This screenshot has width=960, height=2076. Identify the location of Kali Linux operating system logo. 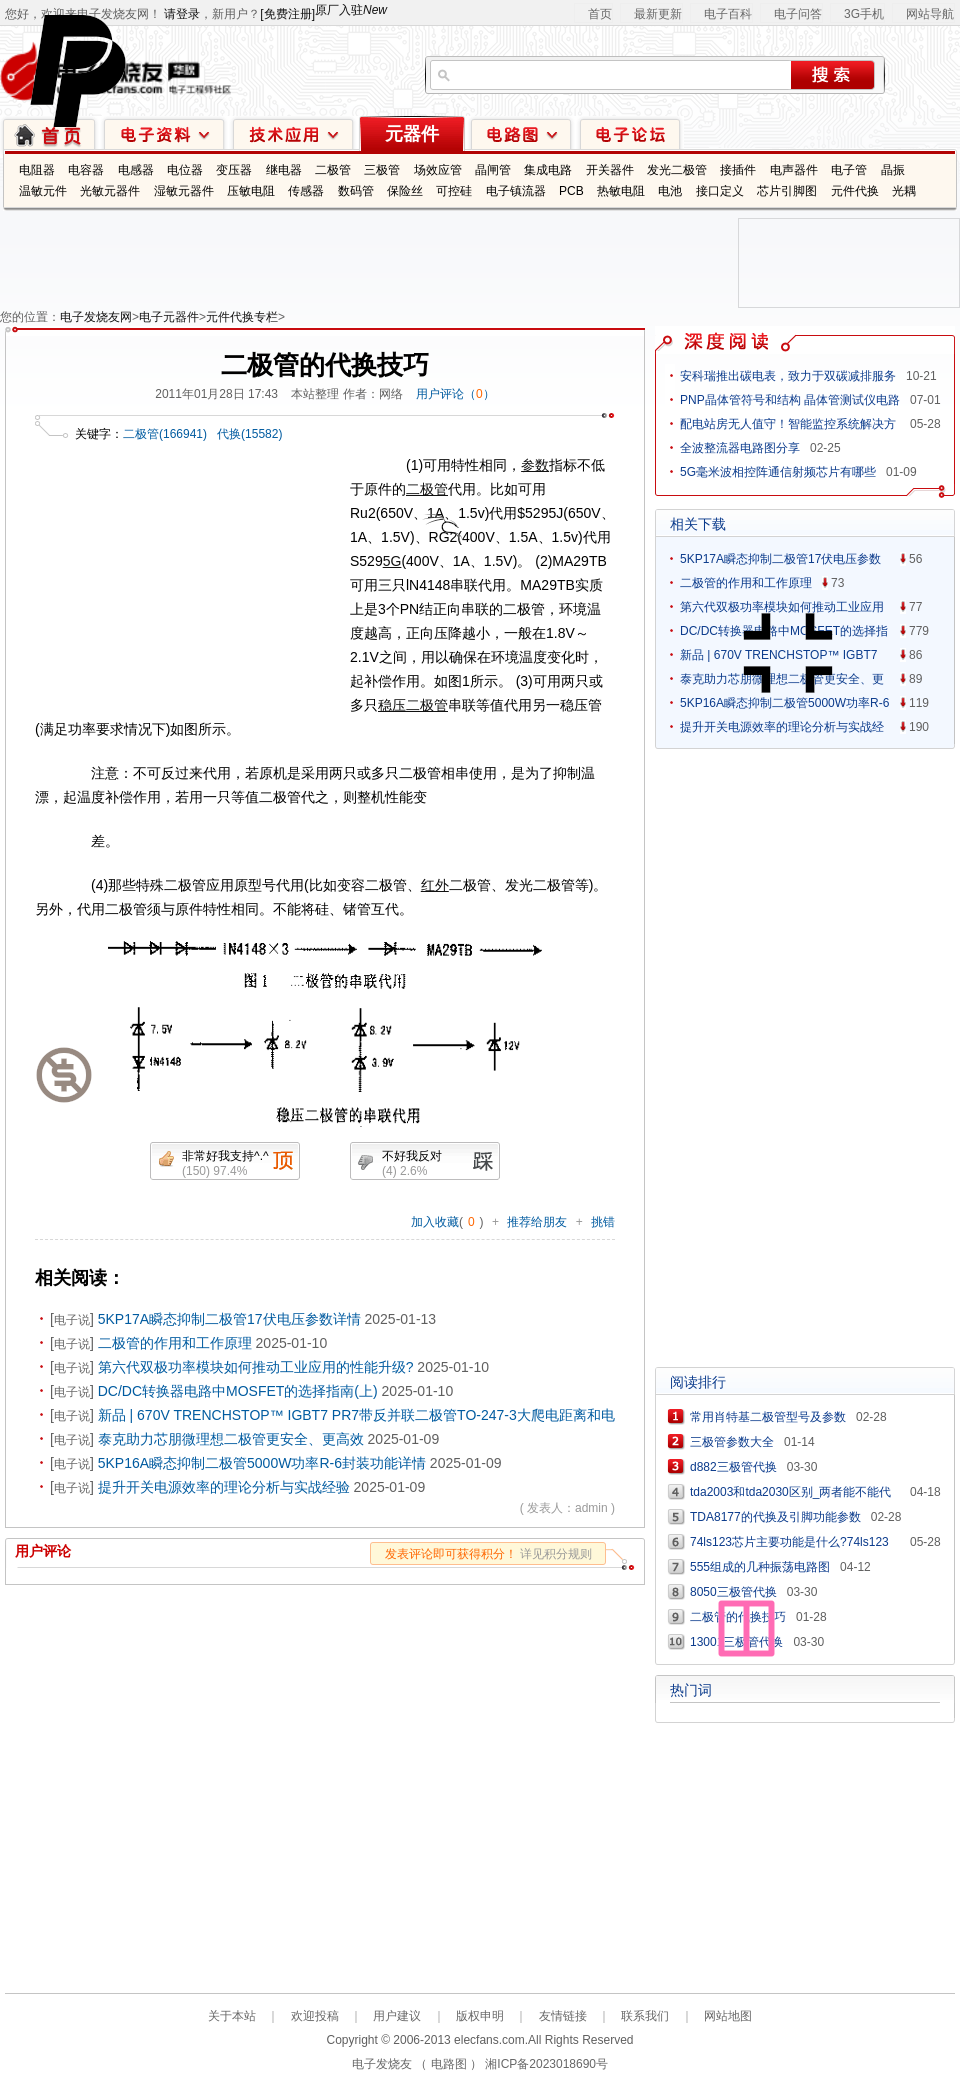
(442, 529).